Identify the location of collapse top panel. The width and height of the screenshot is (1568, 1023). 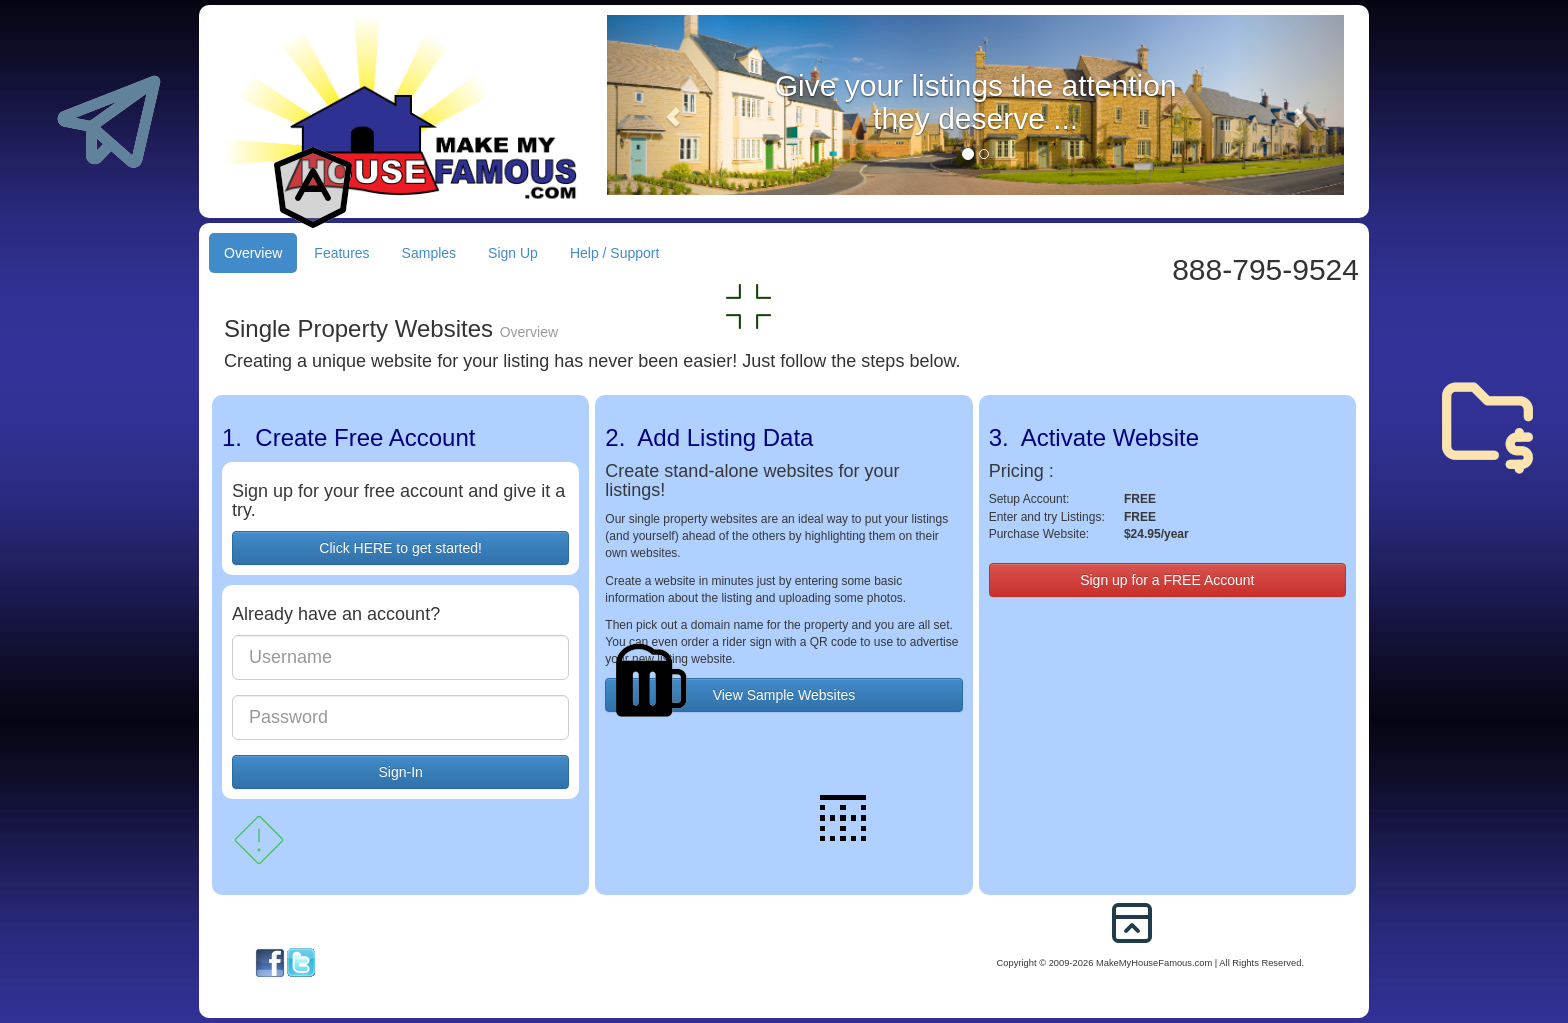
(1132, 923).